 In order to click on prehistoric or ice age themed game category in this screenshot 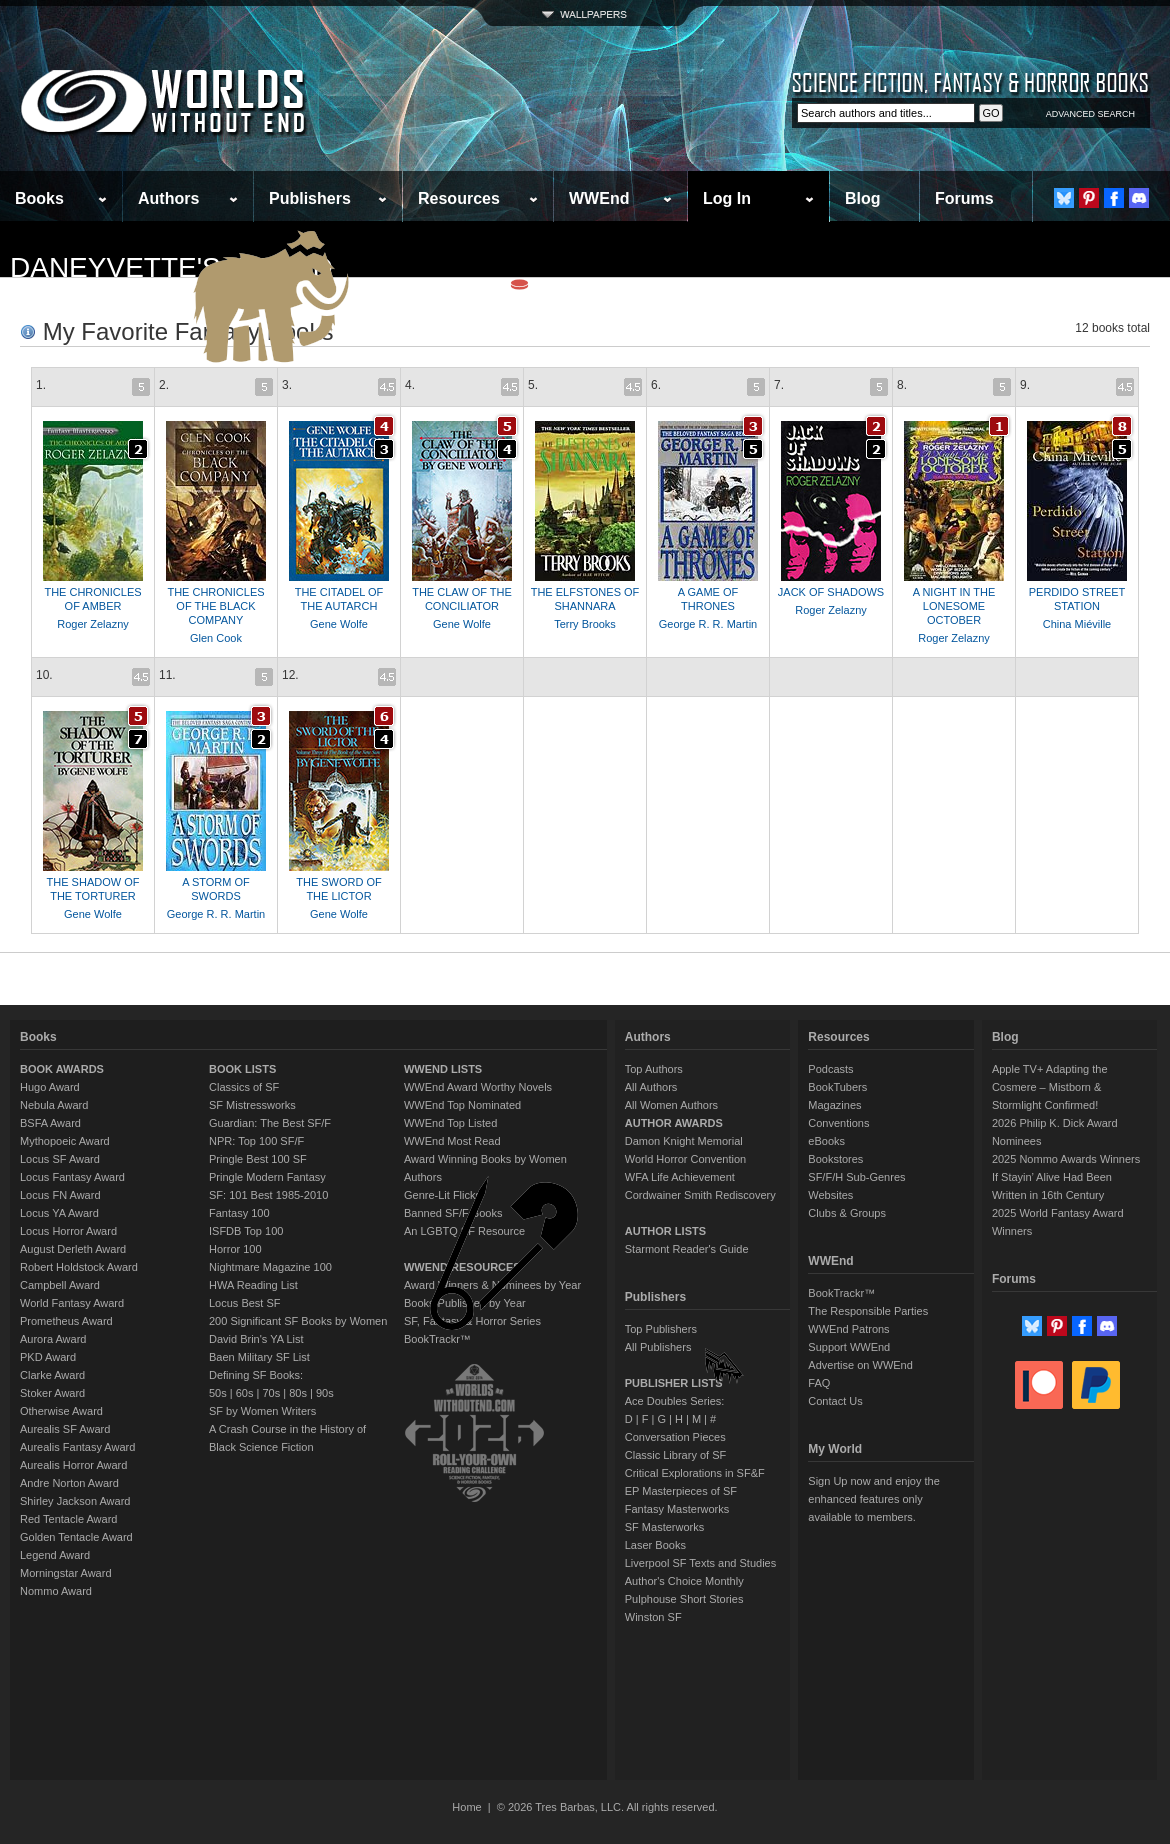, I will do `click(271, 296)`.